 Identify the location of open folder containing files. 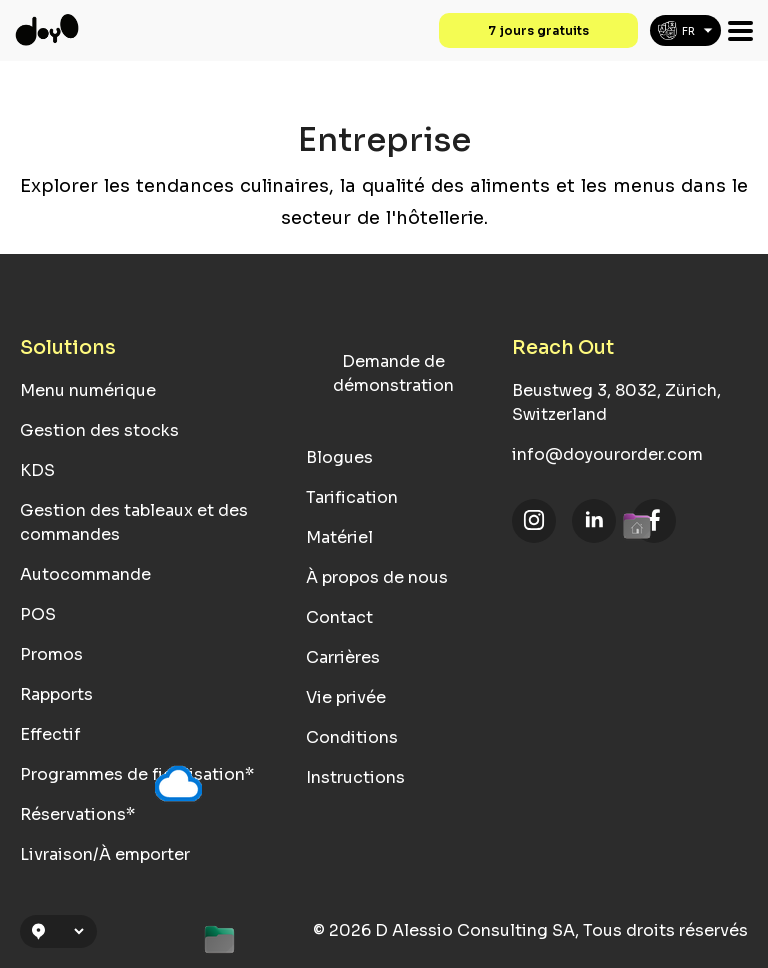
(219, 939).